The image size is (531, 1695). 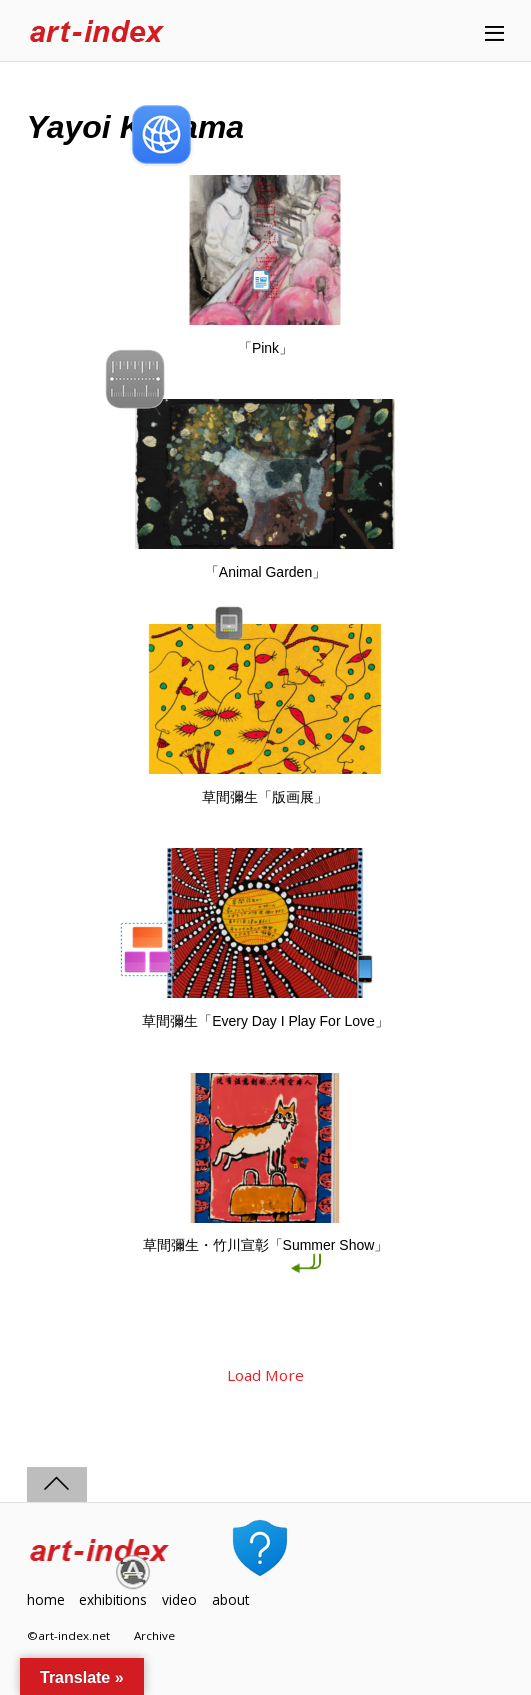 What do you see at coordinates (229, 623) in the screenshot?
I see `game boy advance ROM file` at bounding box center [229, 623].